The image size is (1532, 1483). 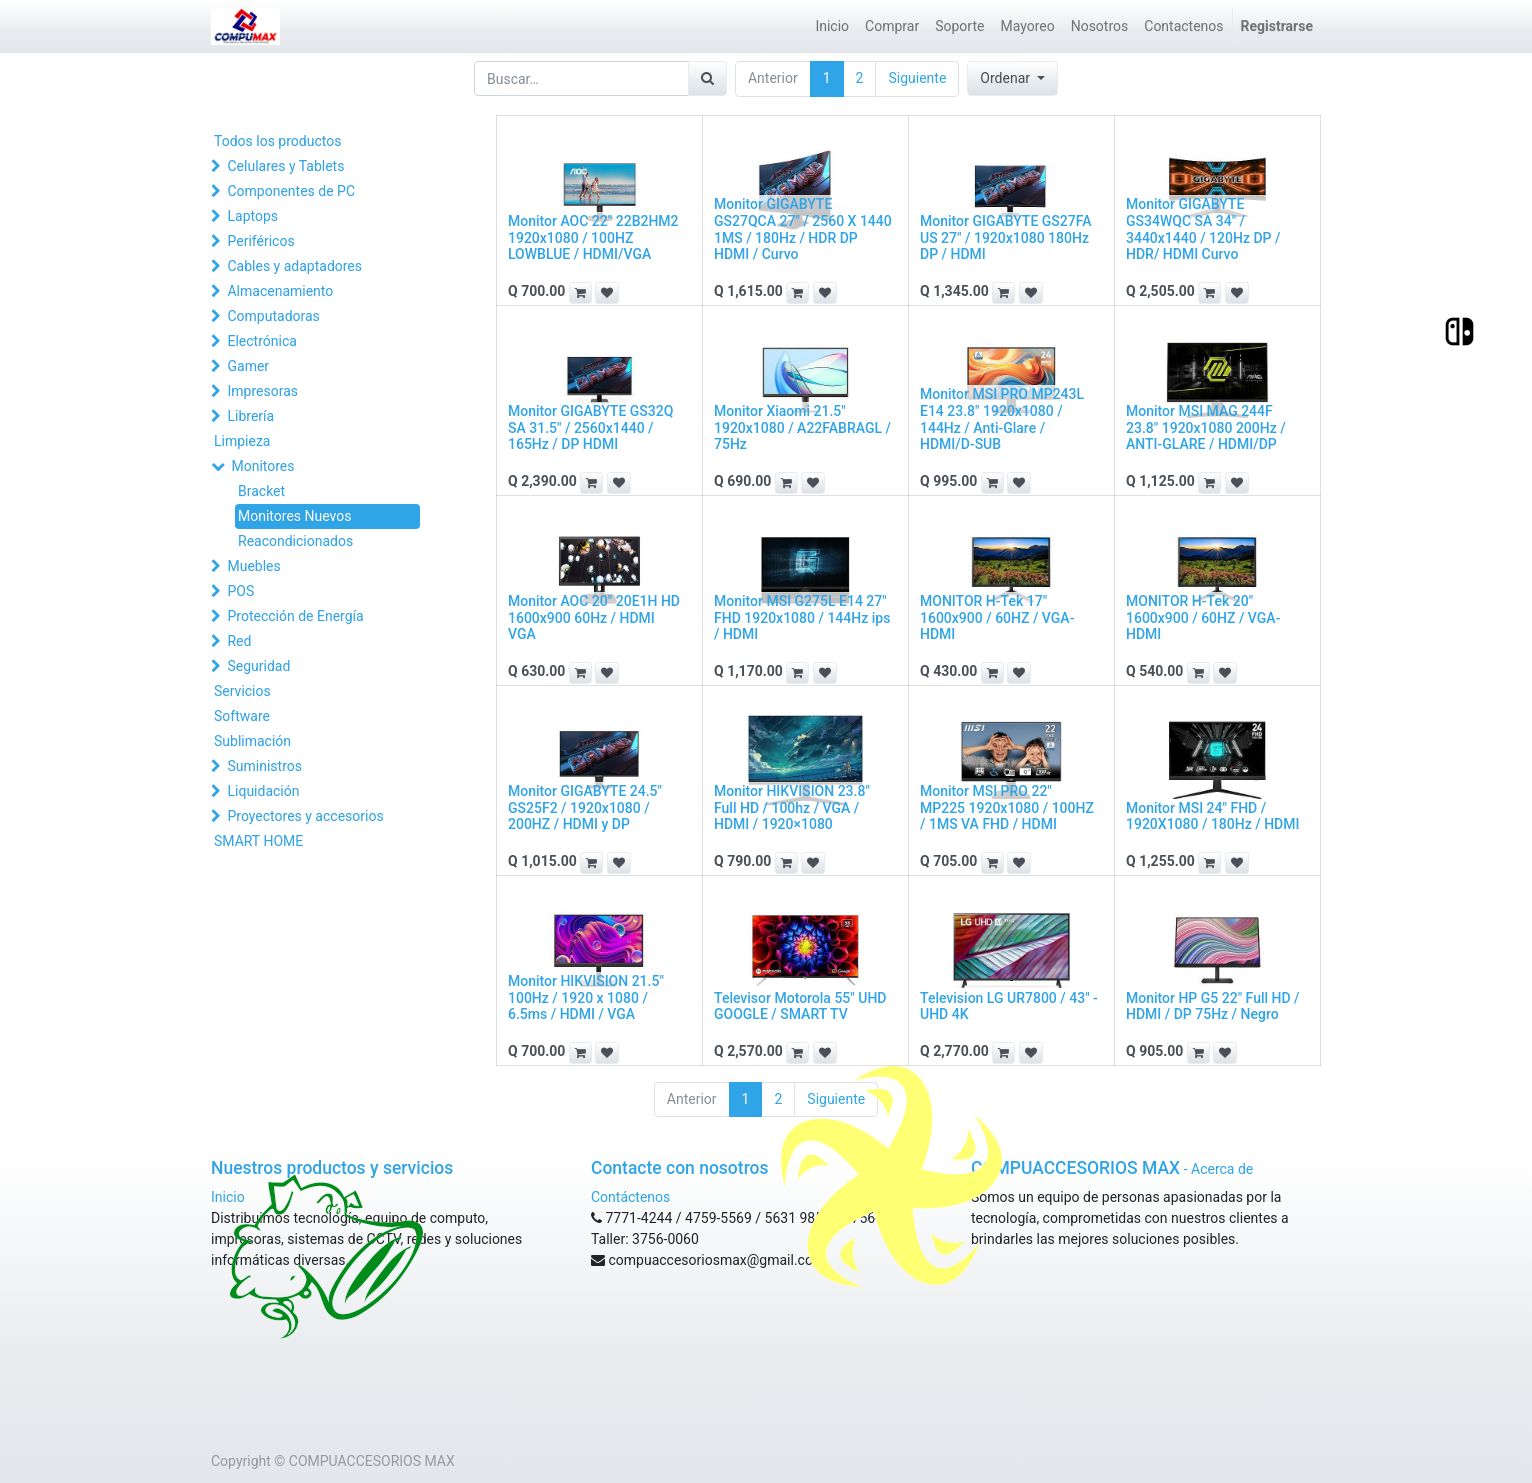 I want to click on snort network intrusion detection system logo, so click(x=326, y=1256).